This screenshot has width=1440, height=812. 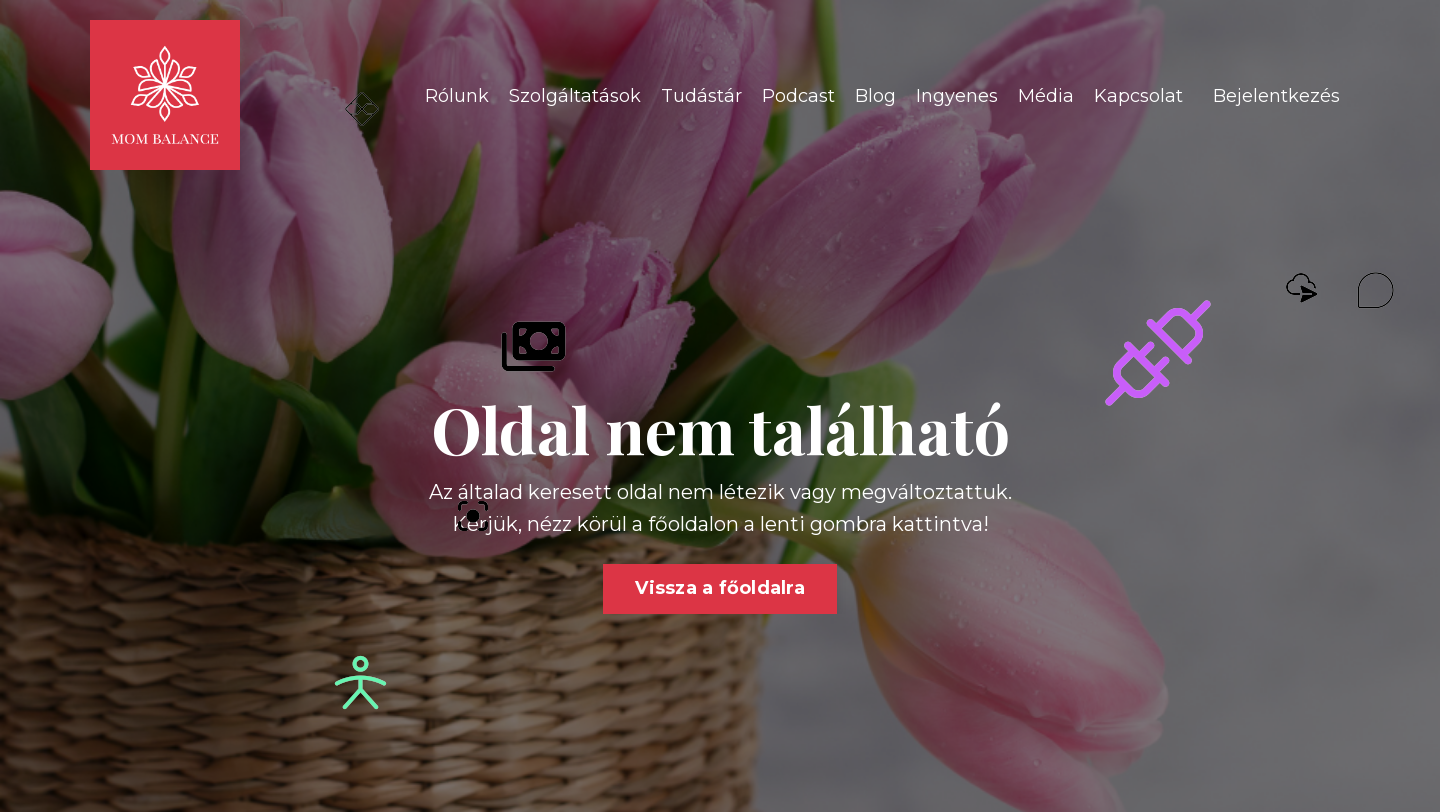 I want to click on send to remote agent or cloud service, so click(x=1302, y=287).